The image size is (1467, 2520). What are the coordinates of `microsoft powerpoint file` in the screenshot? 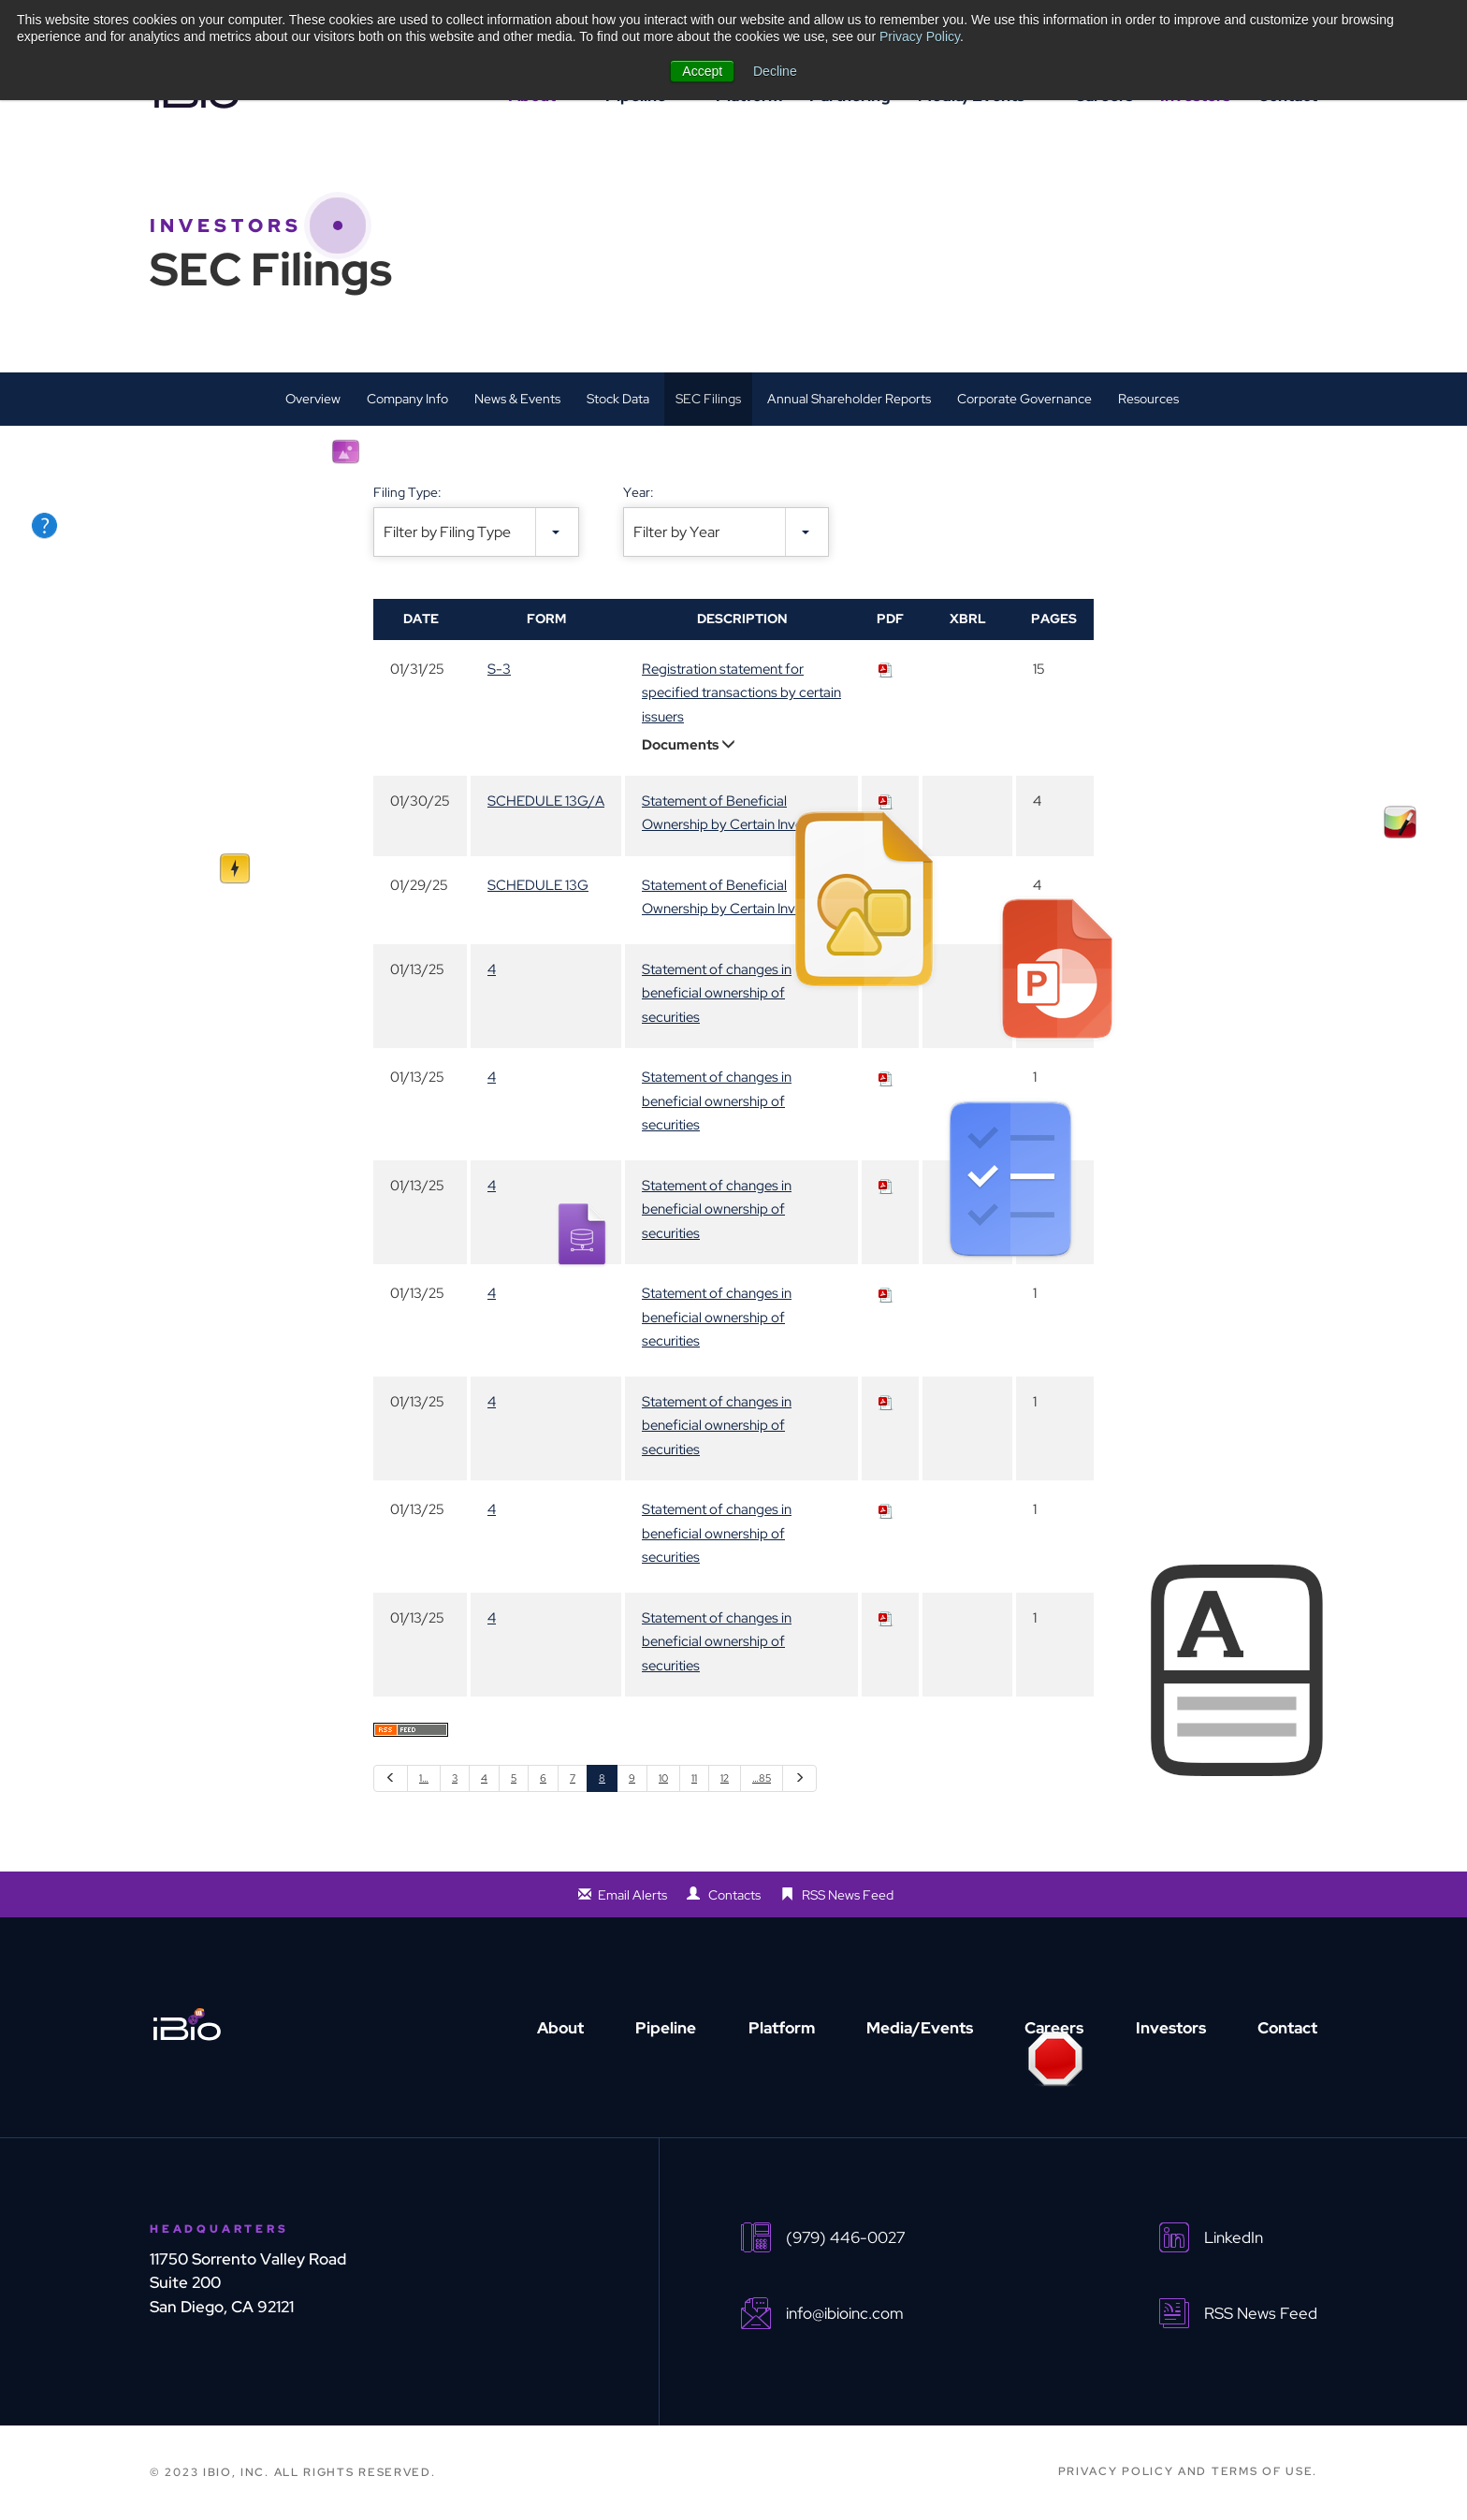 It's located at (1057, 969).